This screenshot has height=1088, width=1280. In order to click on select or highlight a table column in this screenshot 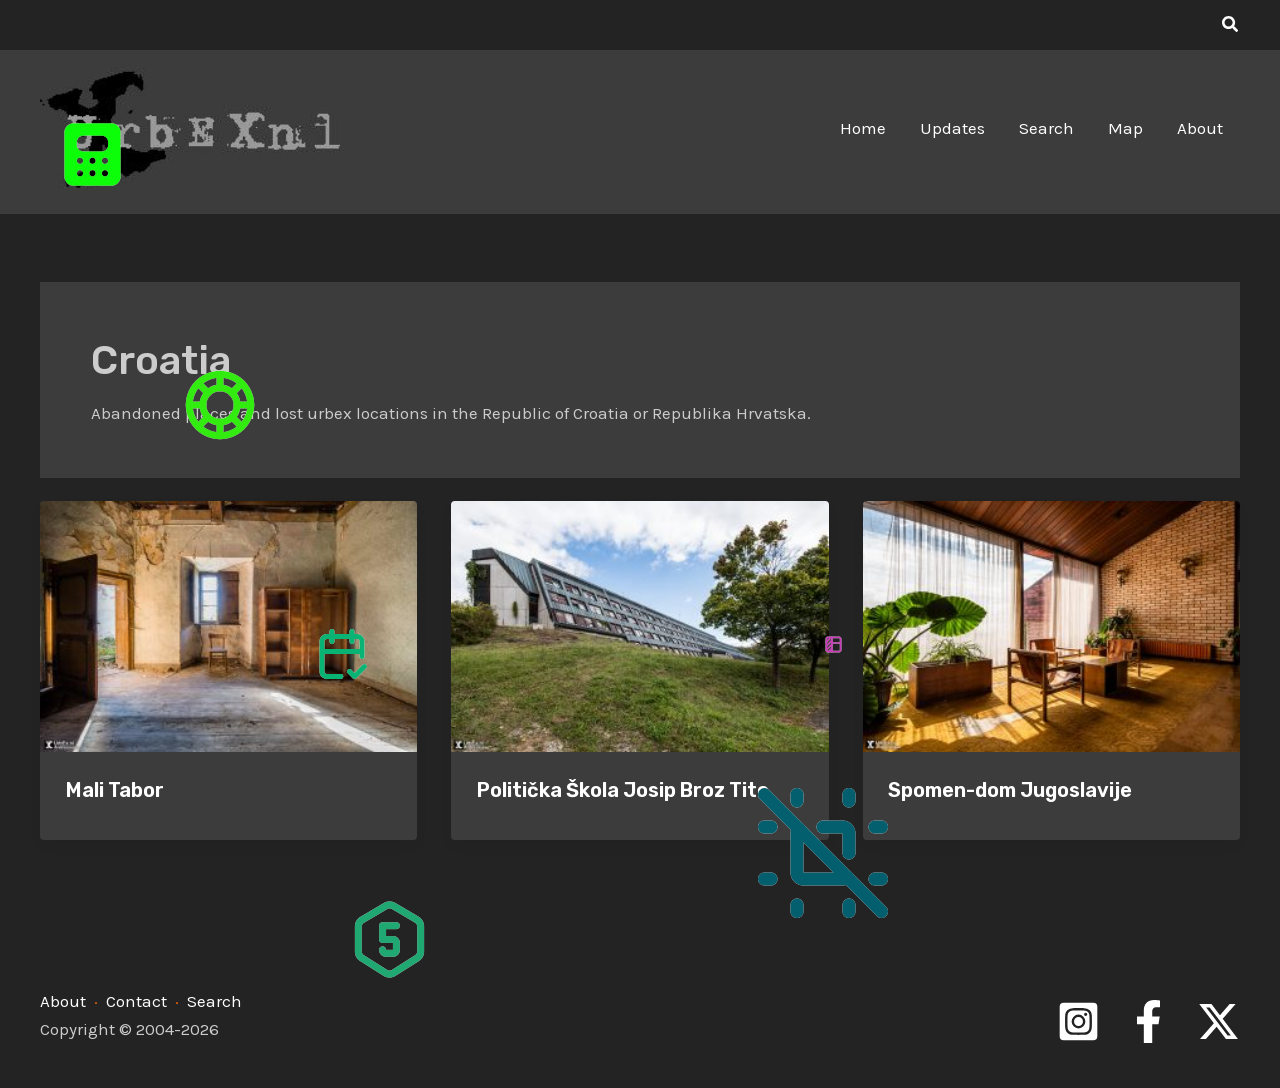, I will do `click(833, 644)`.